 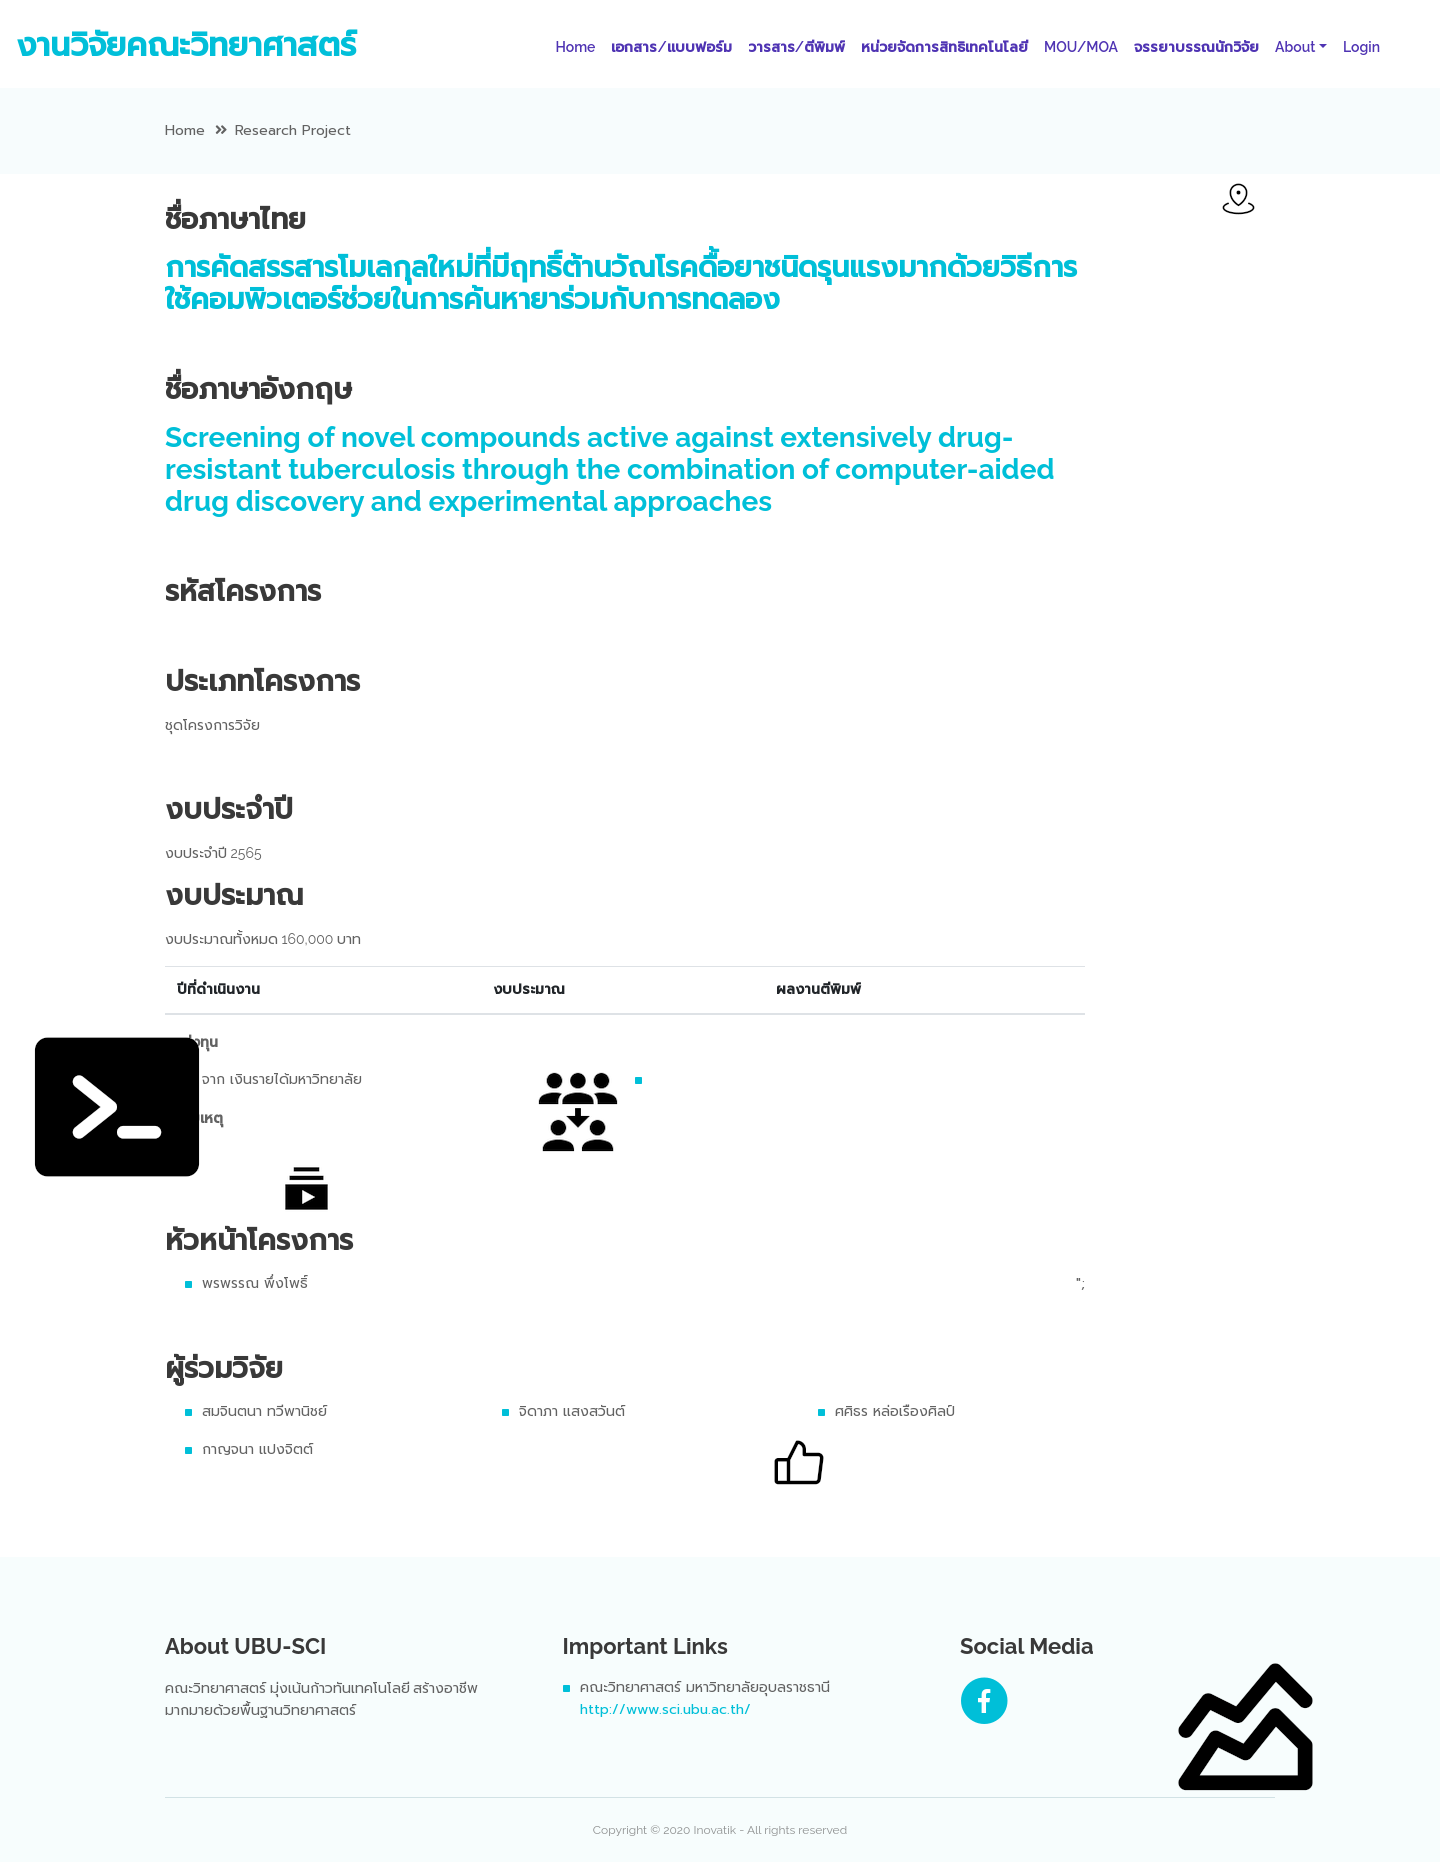 I want to click on like or approve content, so click(x=799, y=1465).